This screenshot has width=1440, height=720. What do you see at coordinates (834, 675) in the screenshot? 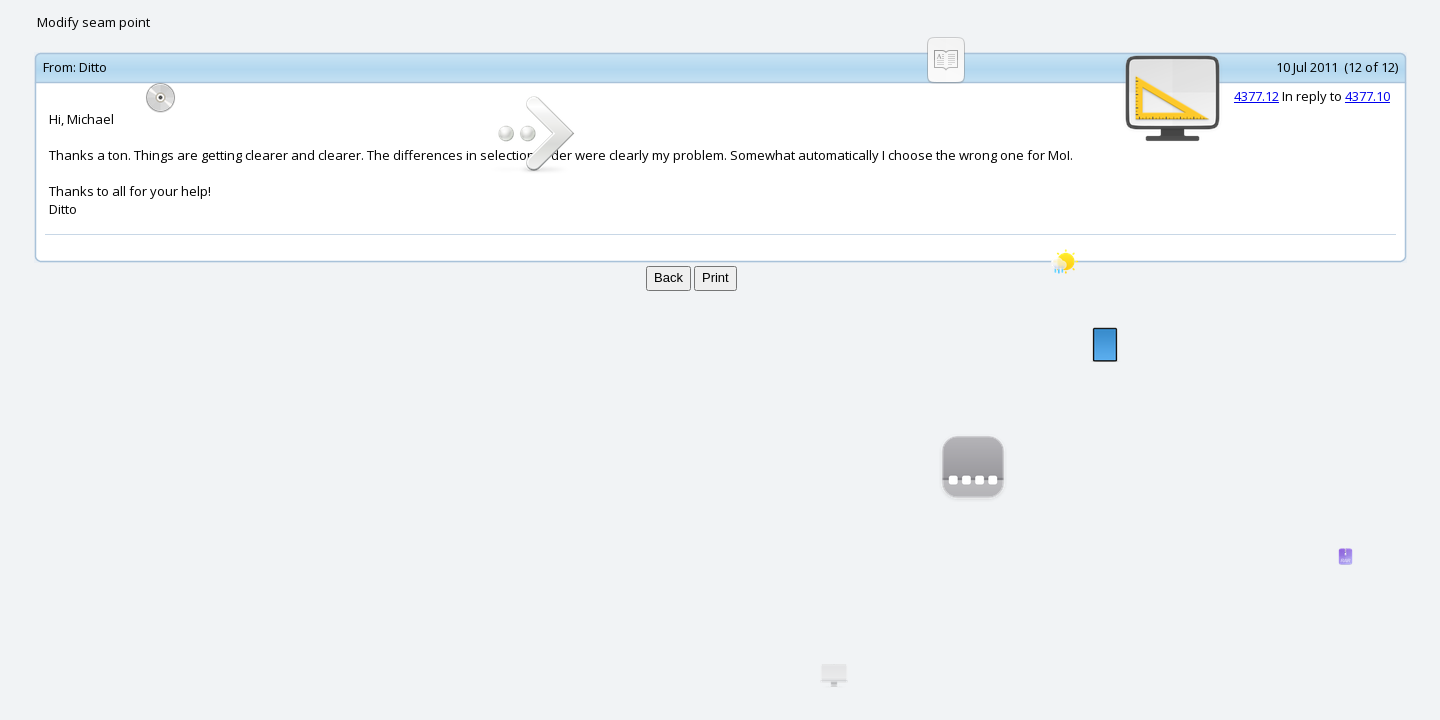
I see `represents this mac in system preferences or network settings` at bounding box center [834, 675].